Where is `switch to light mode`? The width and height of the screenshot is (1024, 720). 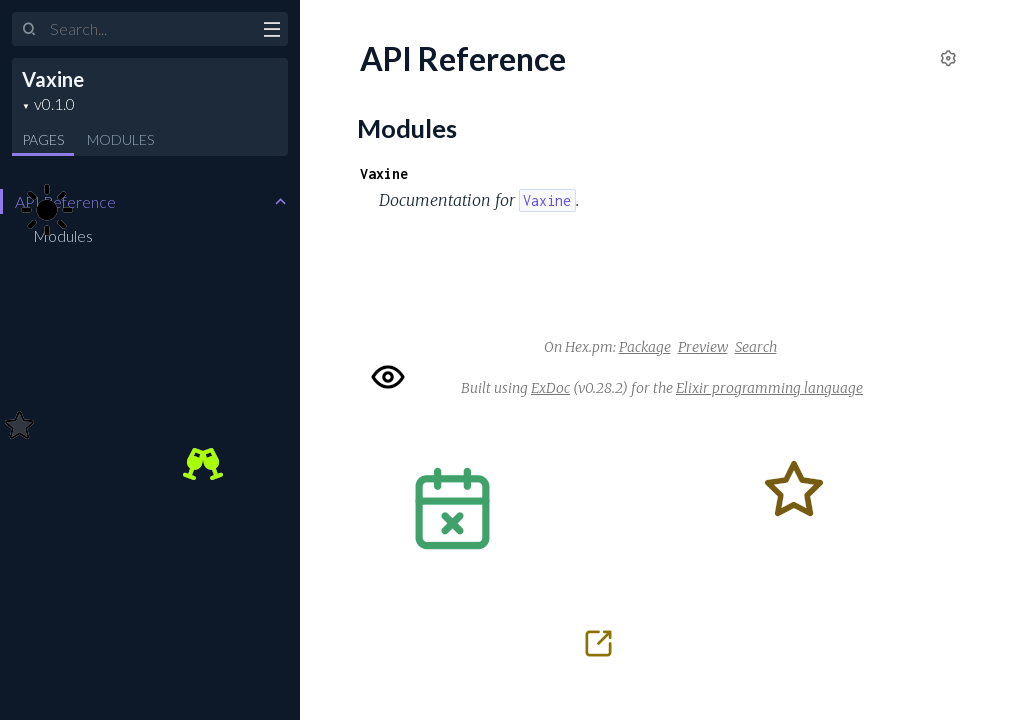
switch to light mode is located at coordinates (47, 210).